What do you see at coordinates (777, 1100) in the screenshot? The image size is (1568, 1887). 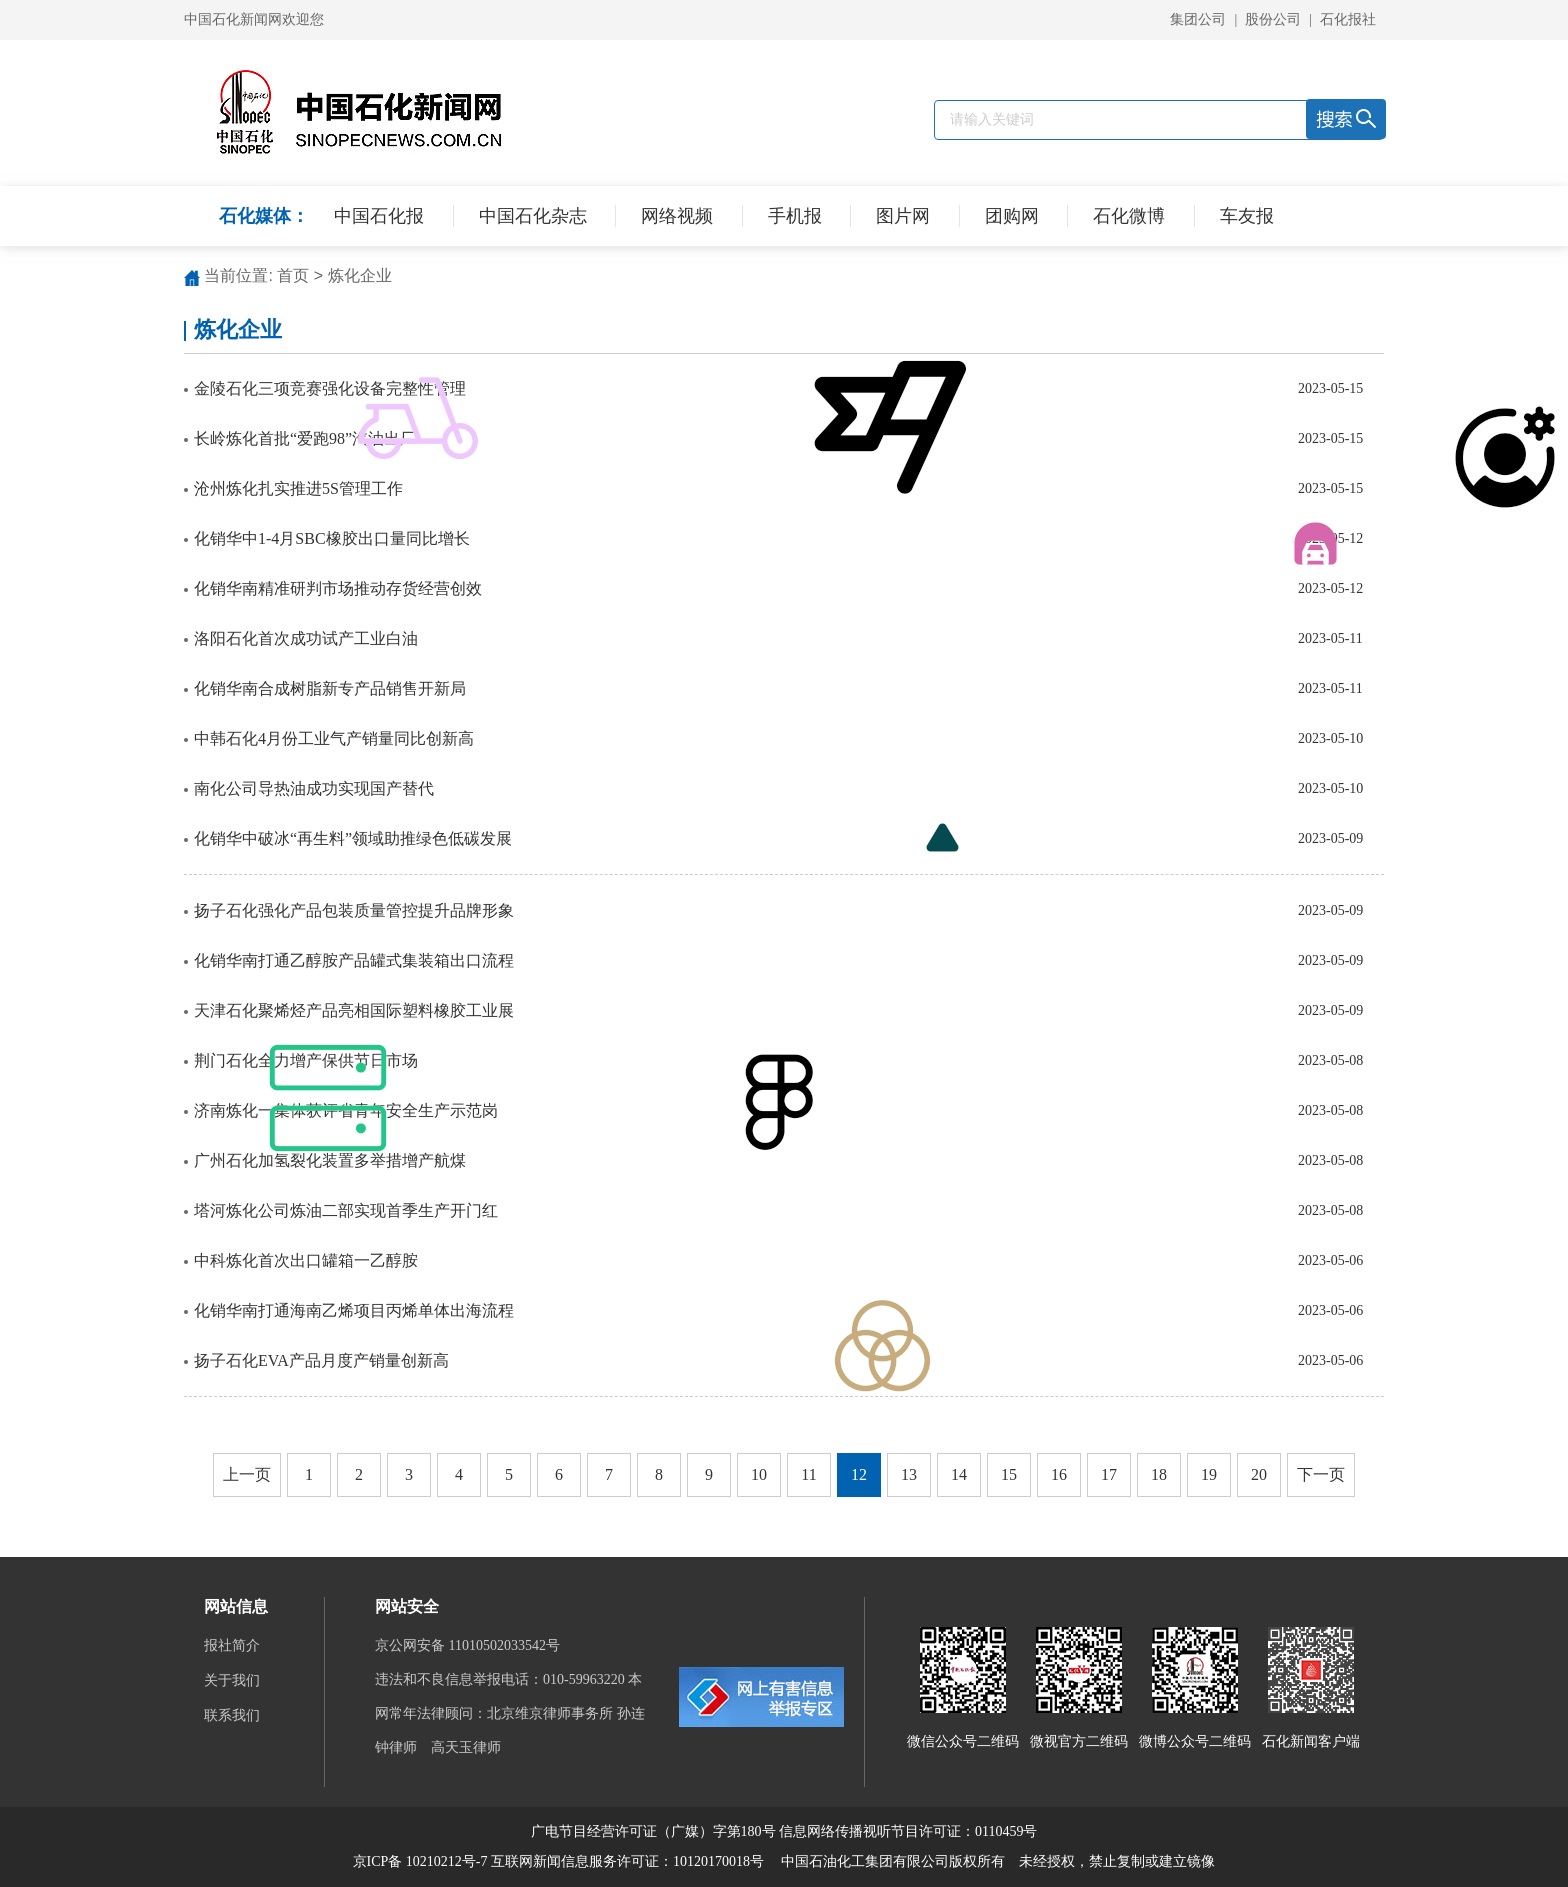 I see `open figma` at bounding box center [777, 1100].